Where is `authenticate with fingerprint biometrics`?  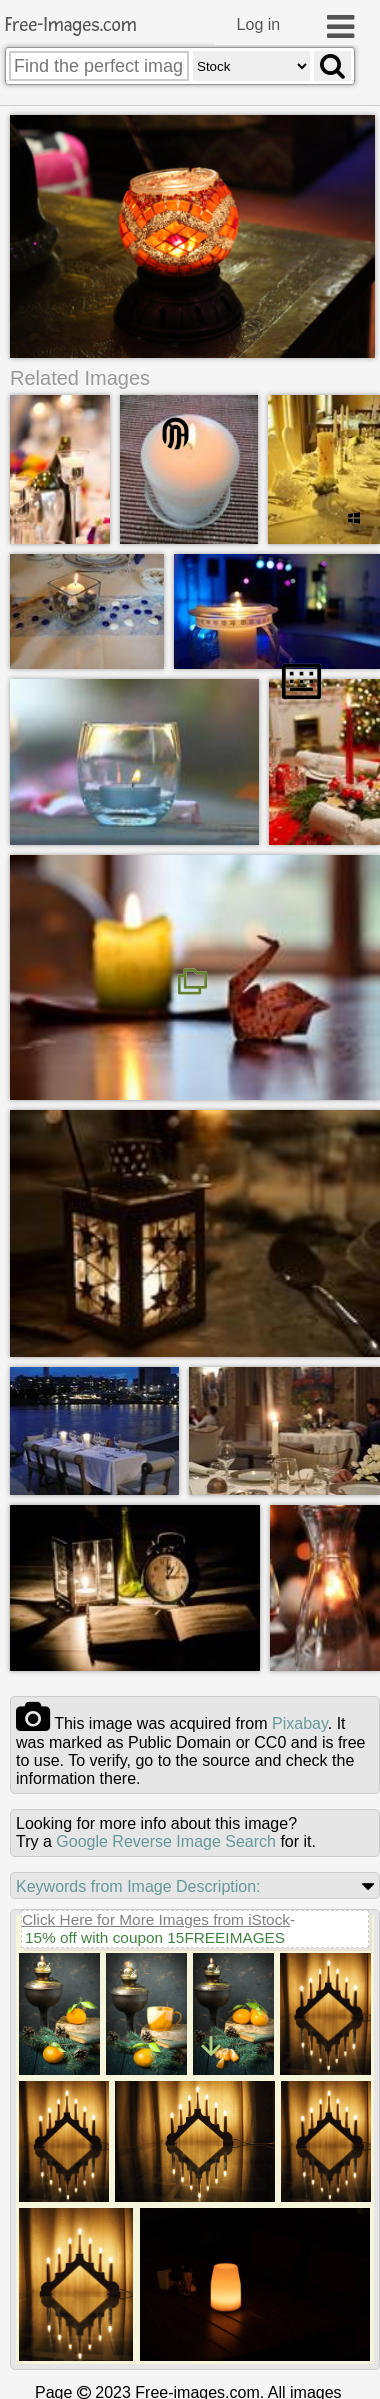 authenticate with fingerprint biometrics is located at coordinates (175, 433).